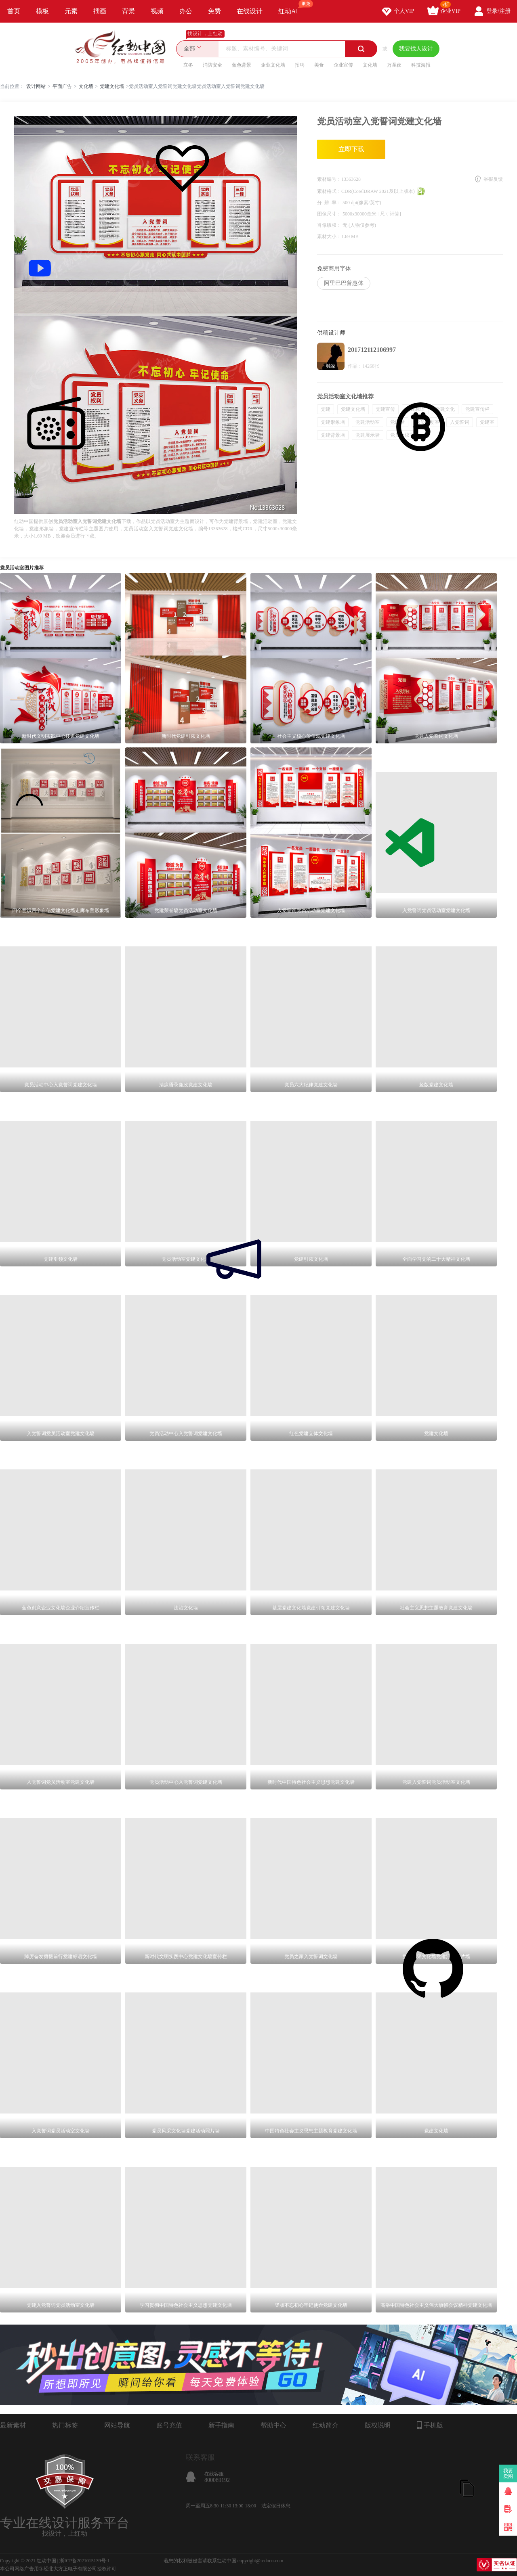 The image size is (517, 2576). What do you see at coordinates (412, 844) in the screenshot?
I see `open Visual Studio Code` at bounding box center [412, 844].